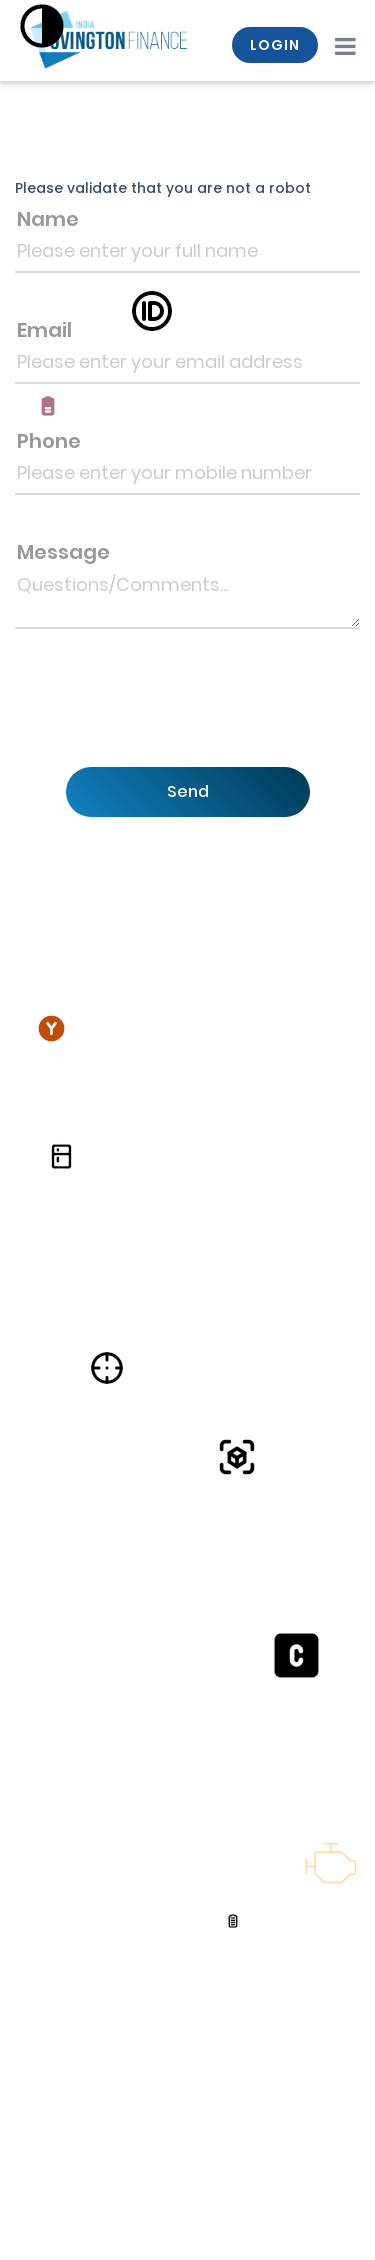 Image resolution: width=375 pixels, height=2260 pixels. What do you see at coordinates (51, 1028) in the screenshot?
I see `press the Y button on xbox controller` at bounding box center [51, 1028].